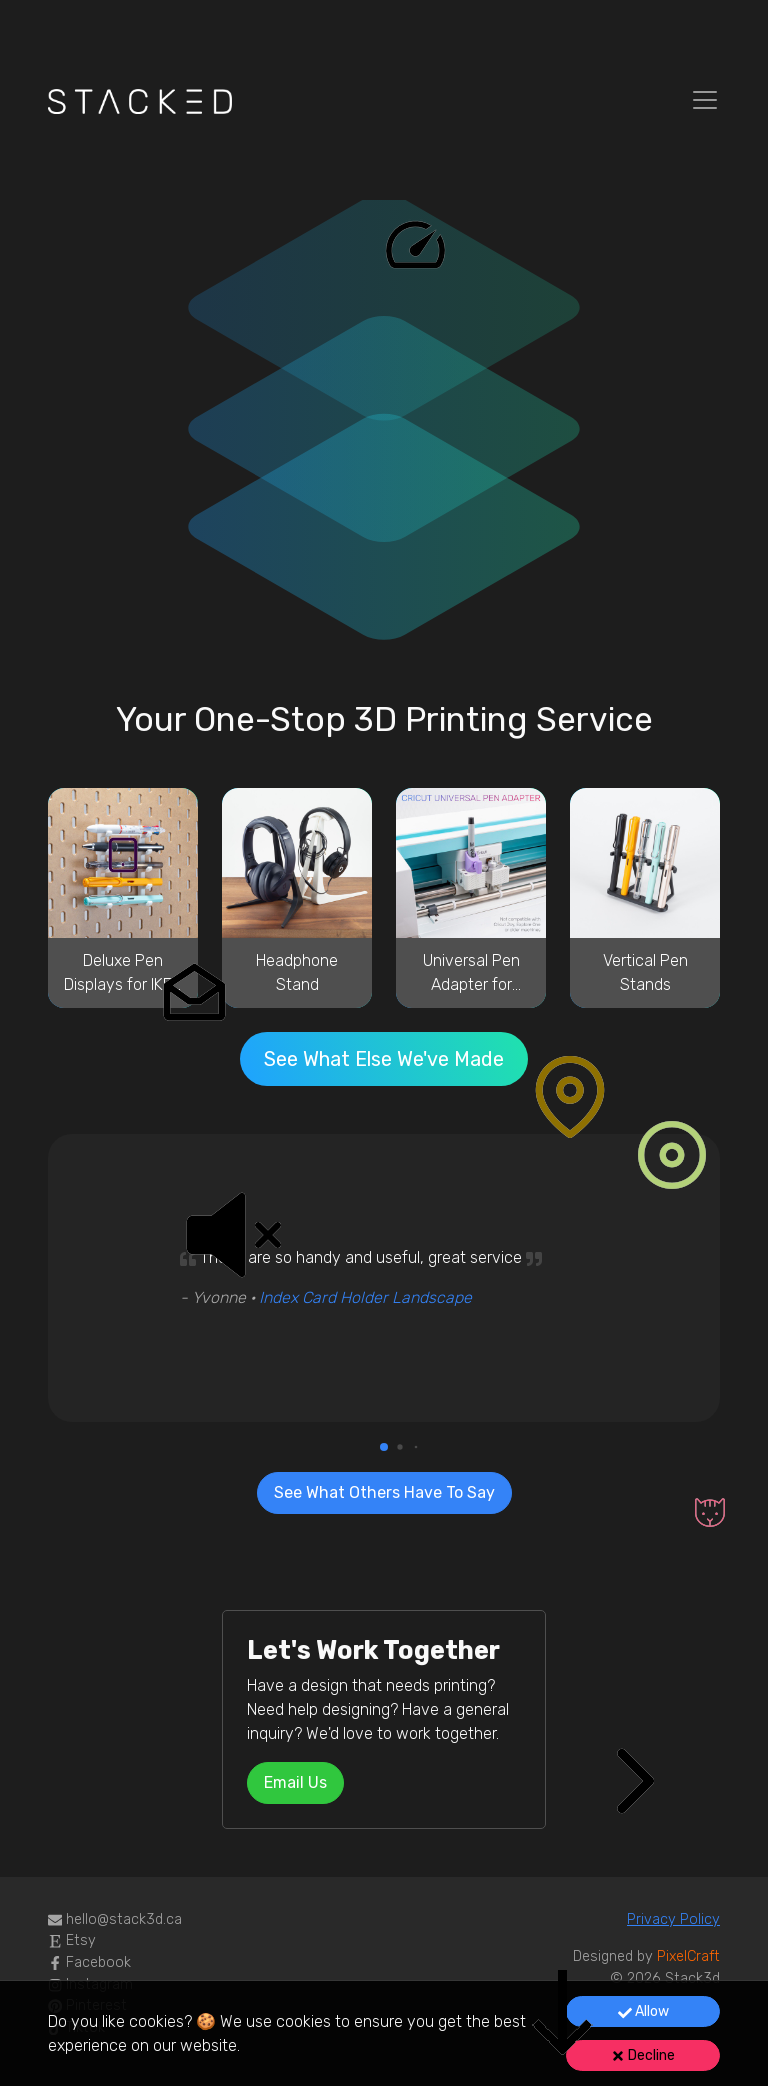 The image size is (768, 2086). What do you see at coordinates (123, 855) in the screenshot?
I see `switch to tablet view or layout` at bounding box center [123, 855].